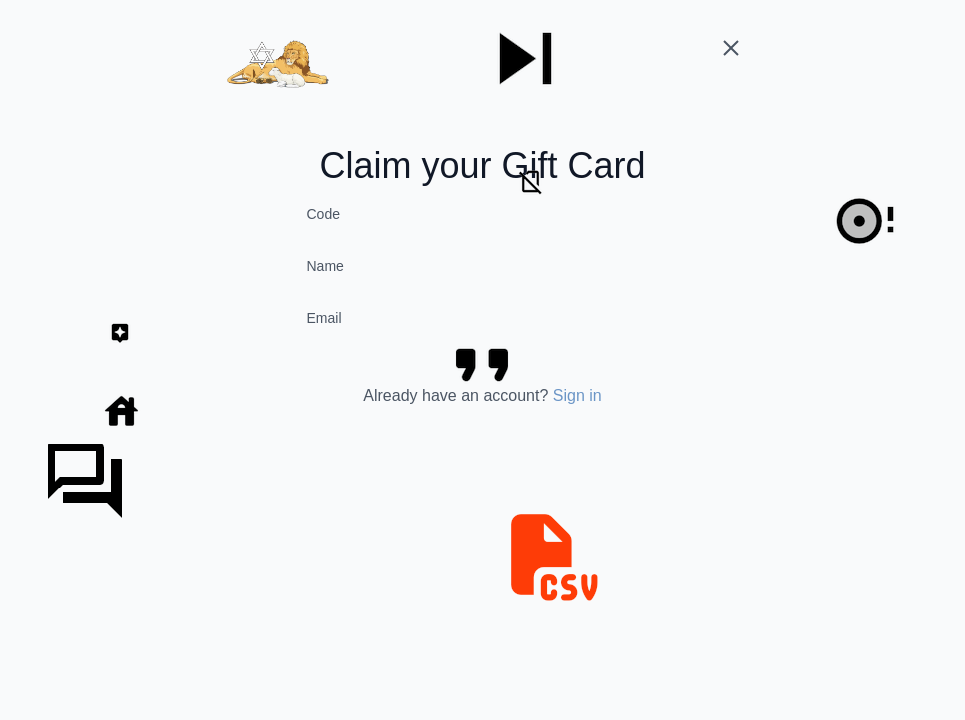 The width and height of the screenshot is (965, 720). What do you see at coordinates (525, 58) in the screenshot?
I see `skip to the next track or media item` at bounding box center [525, 58].